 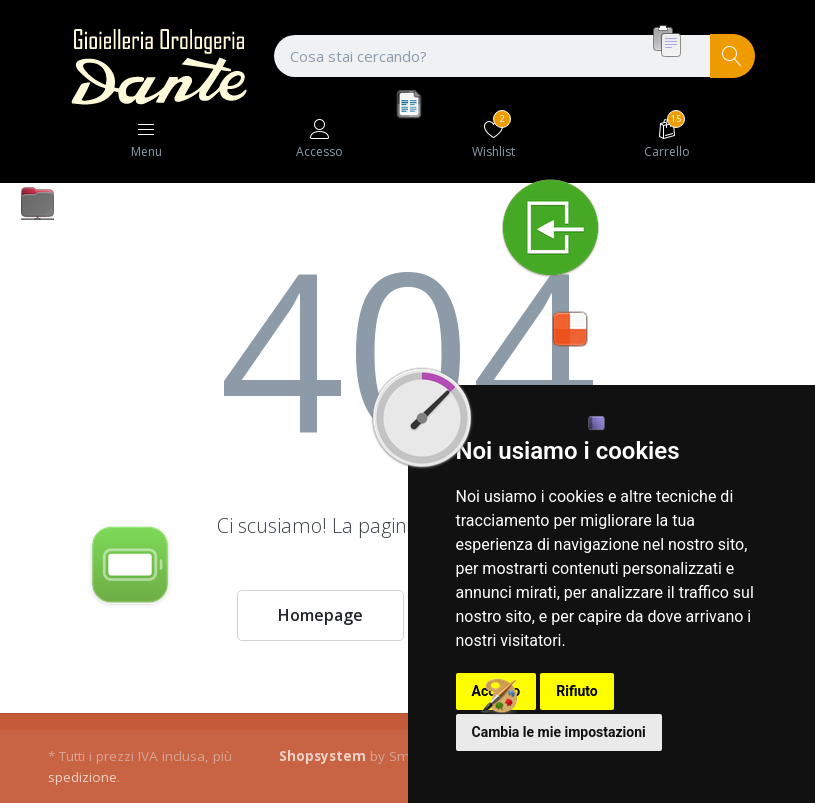 I want to click on access desktop folder, so click(x=596, y=422).